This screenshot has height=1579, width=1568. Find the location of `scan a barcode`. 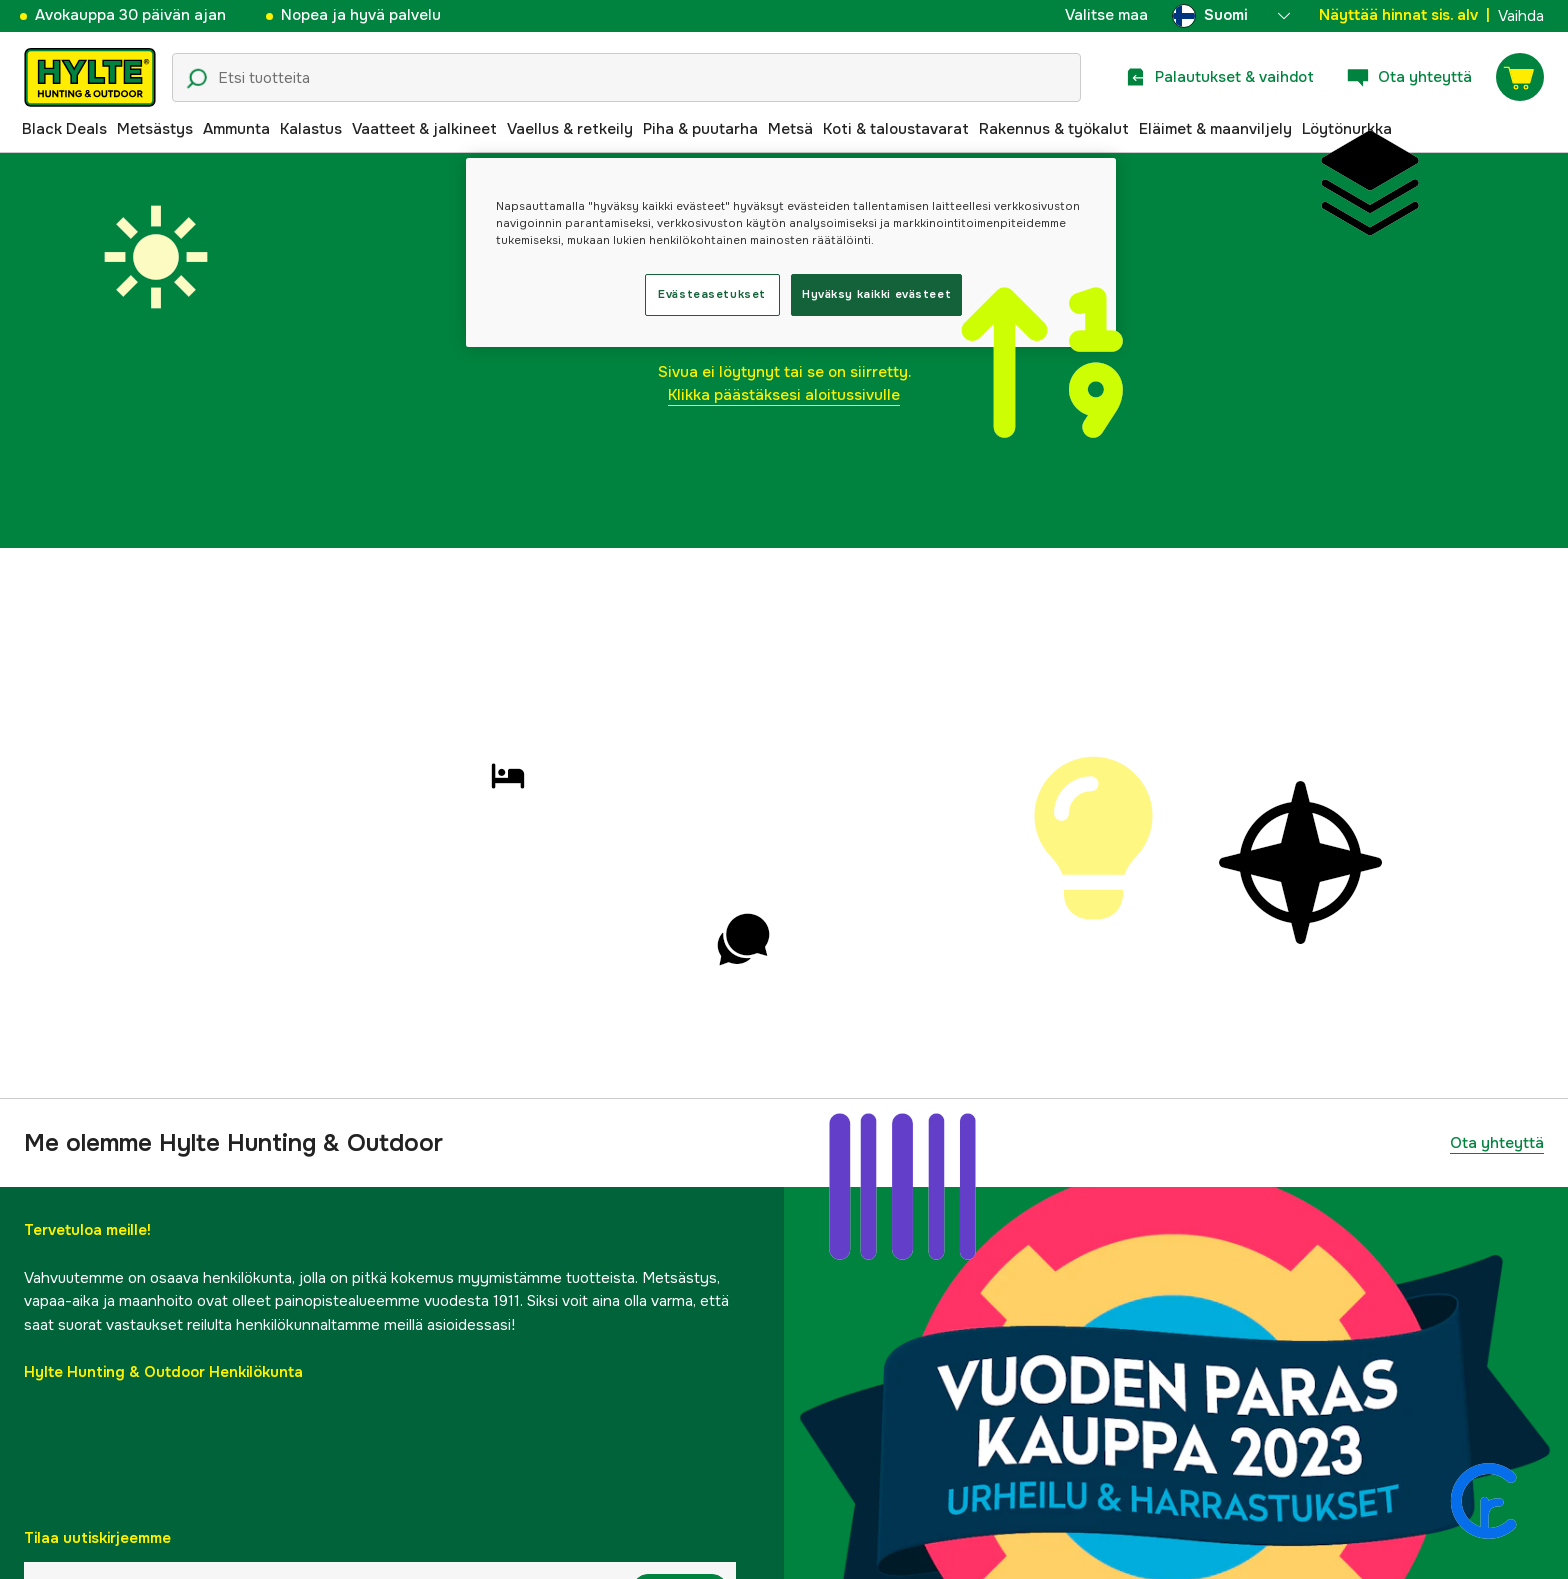

scan a barcode is located at coordinates (902, 1186).